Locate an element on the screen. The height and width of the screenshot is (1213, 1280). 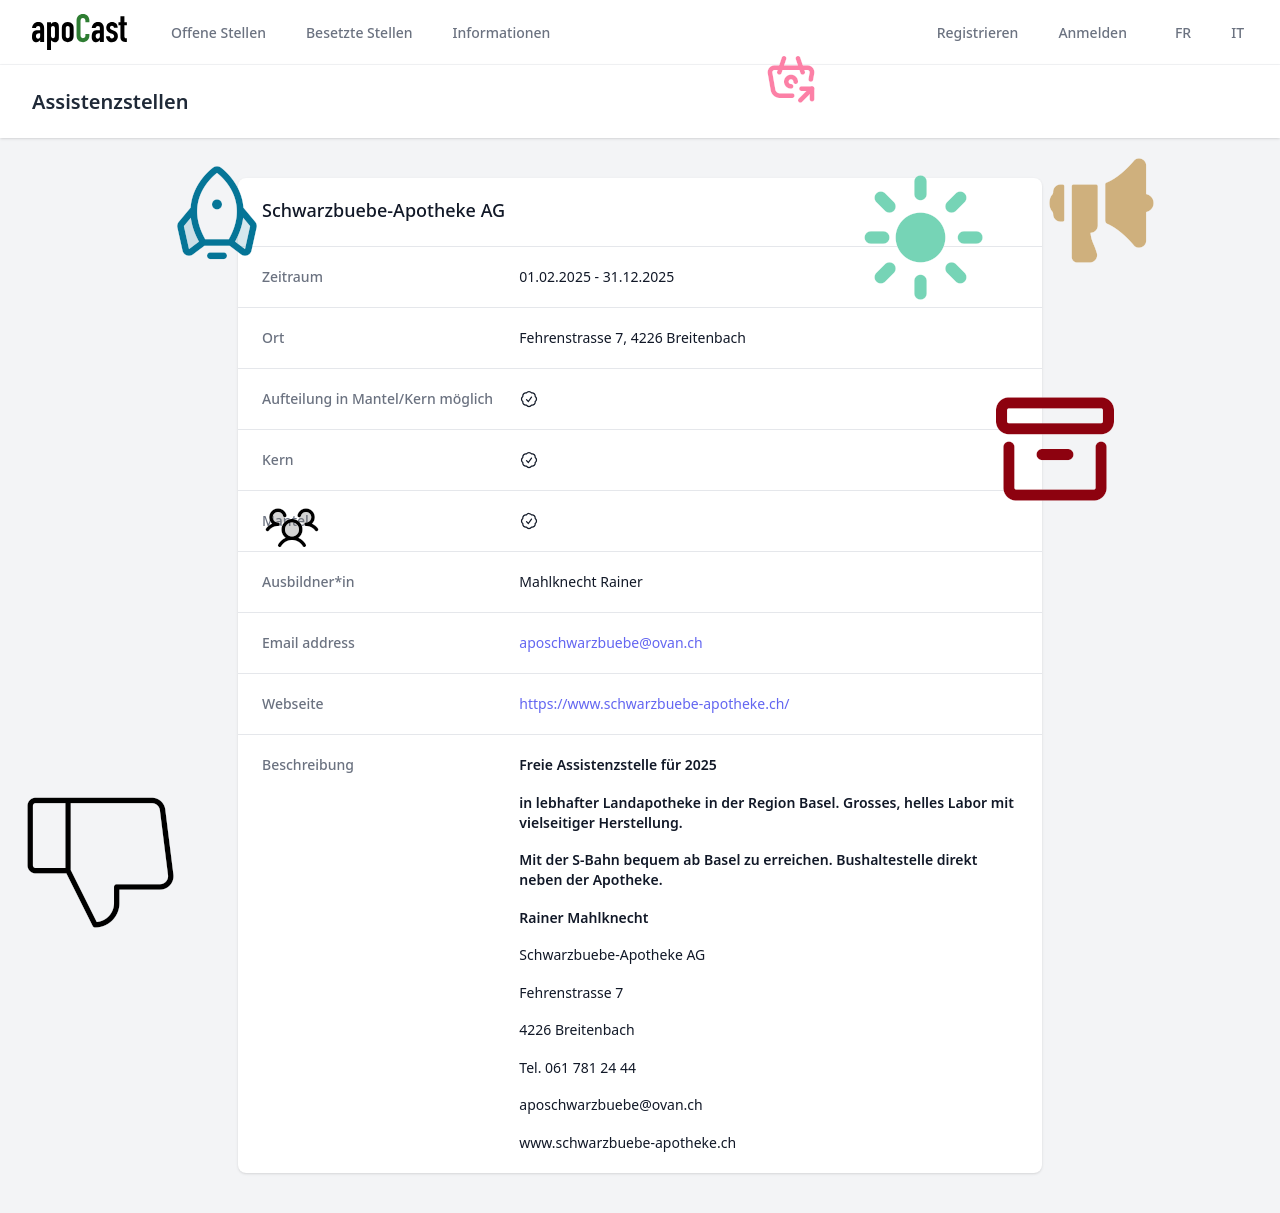
archive selected items is located at coordinates (1055, 449).